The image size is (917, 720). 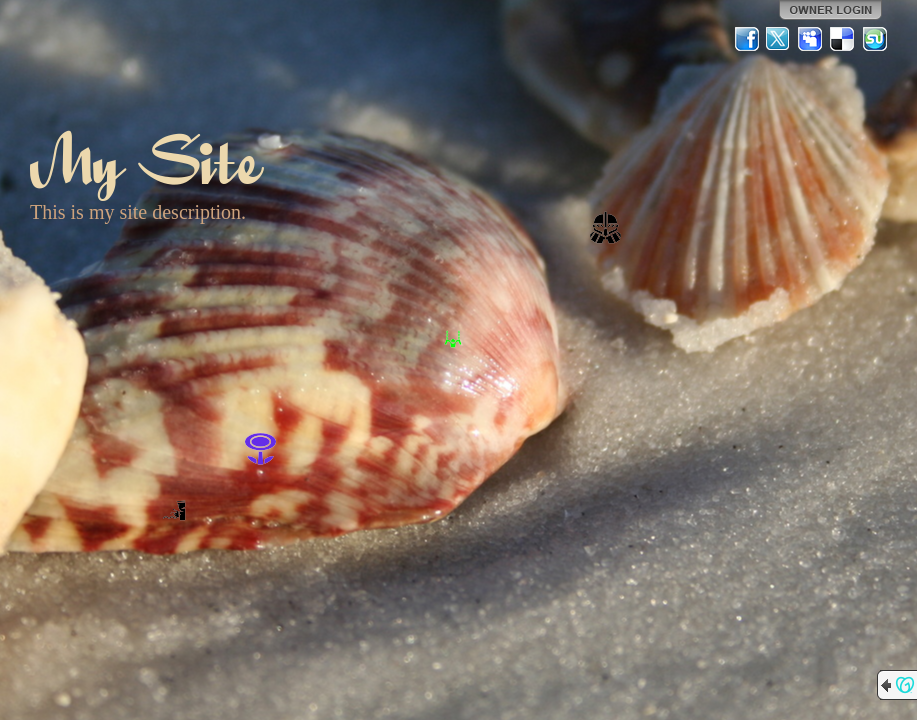 What do you see at coordinates (260, 447) in the screenshot?
I see `collect a power-up or special ability` at bounding box center [260, 447].